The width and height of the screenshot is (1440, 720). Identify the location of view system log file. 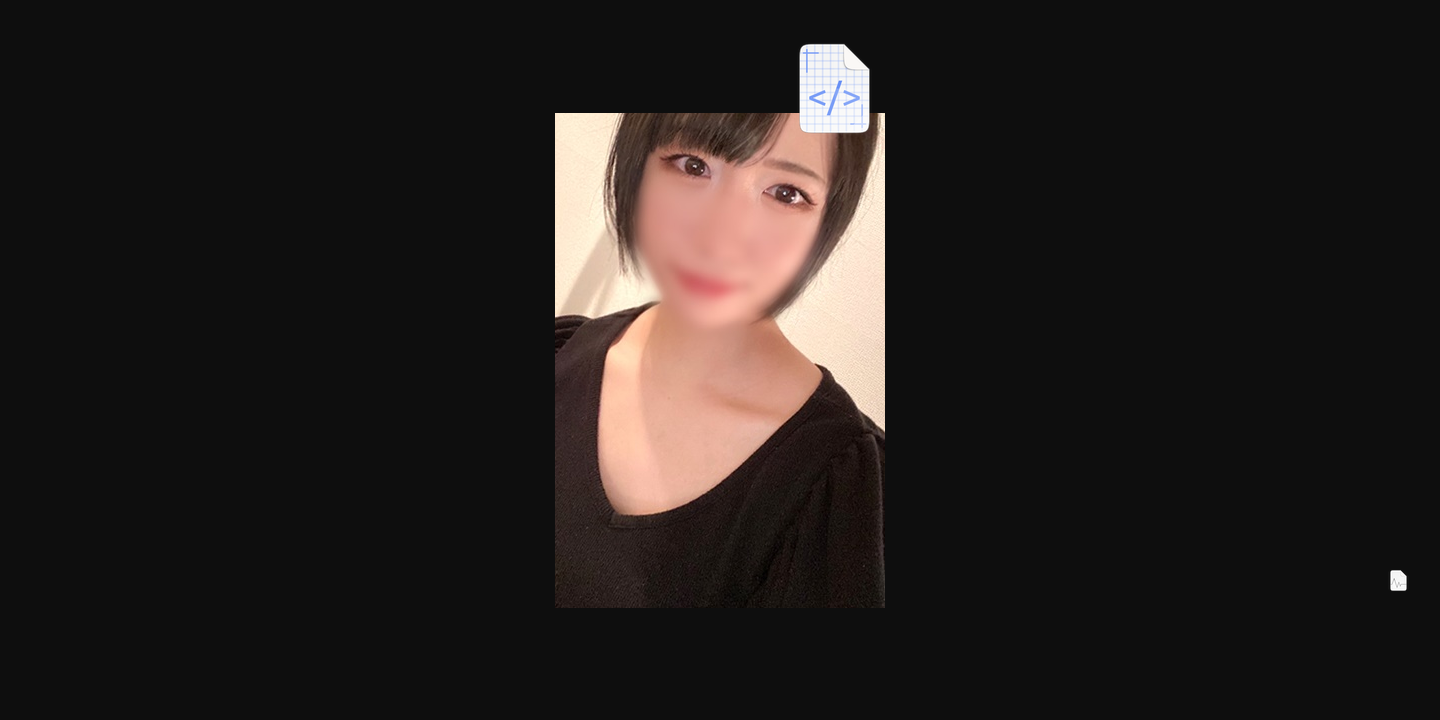
(1398, 580).